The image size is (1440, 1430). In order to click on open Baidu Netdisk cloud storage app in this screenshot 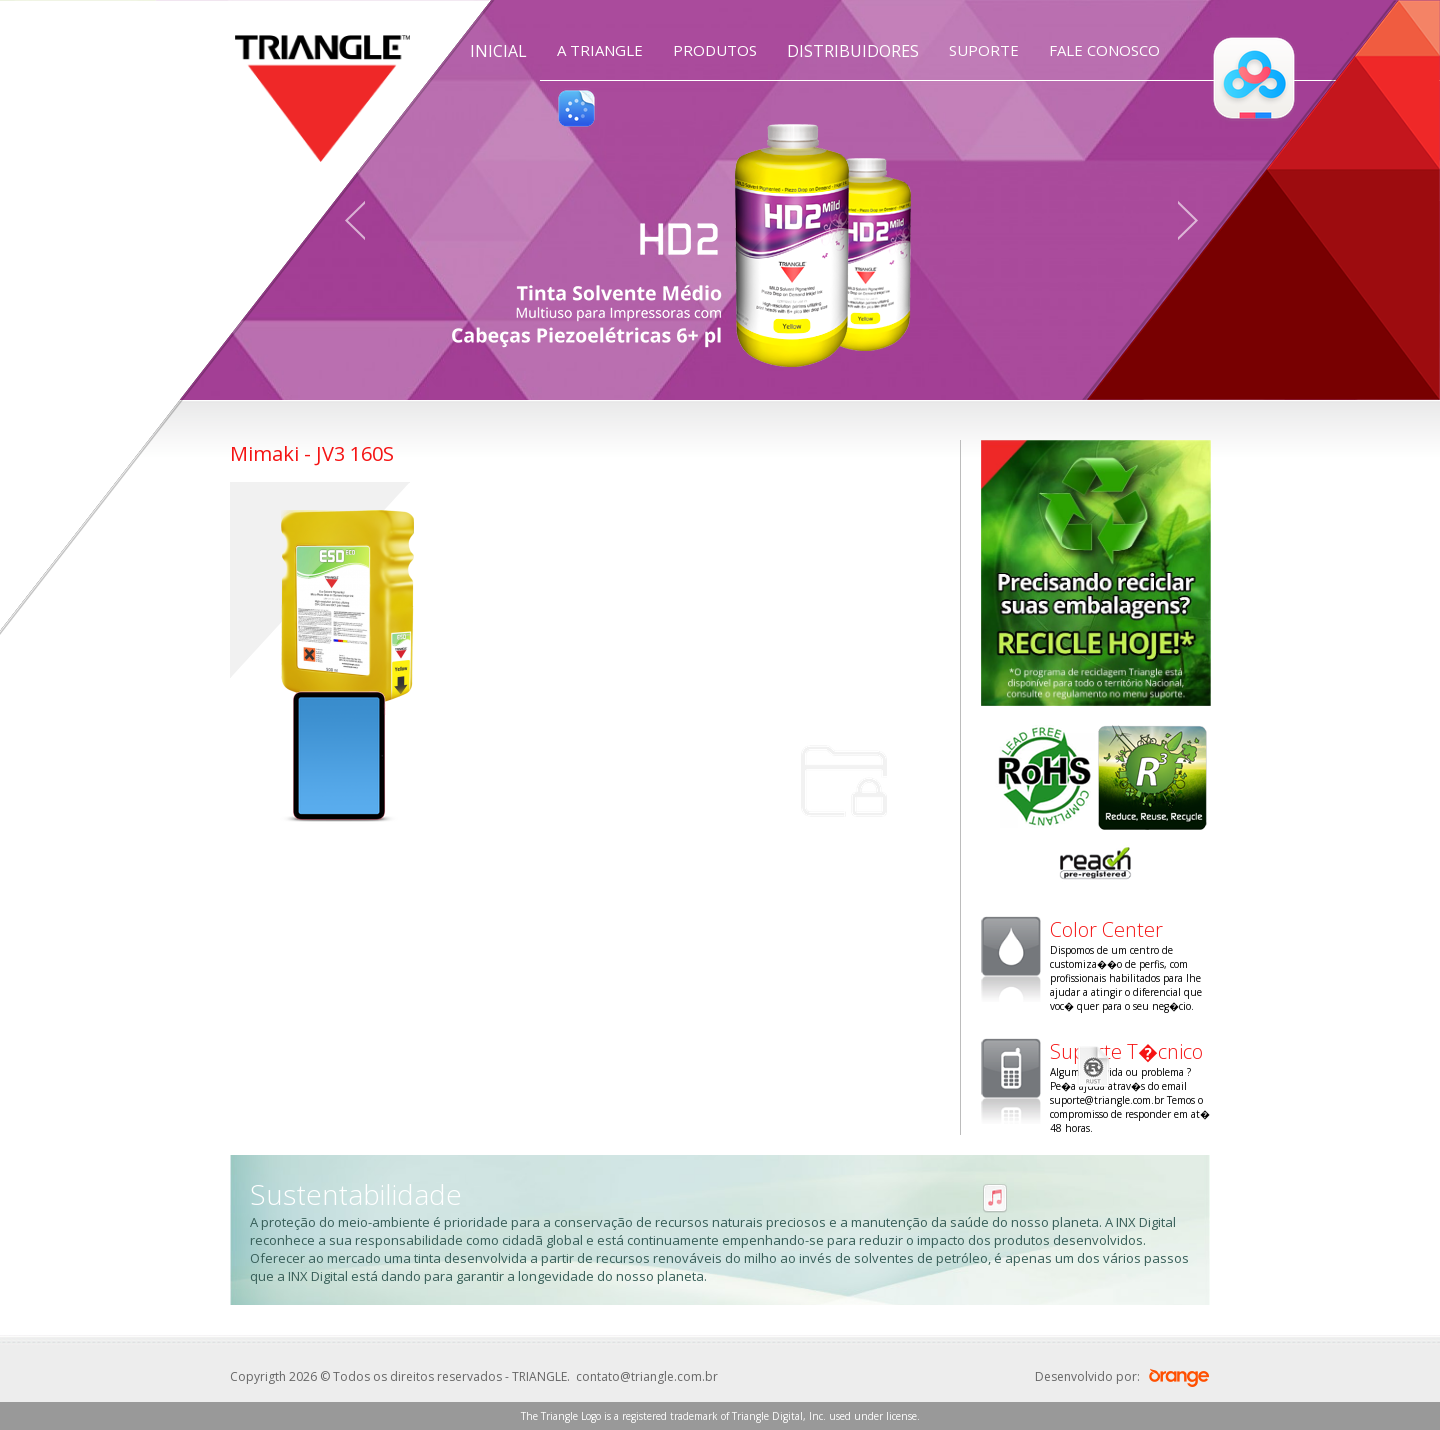, I will do `click(1254, 78)`.